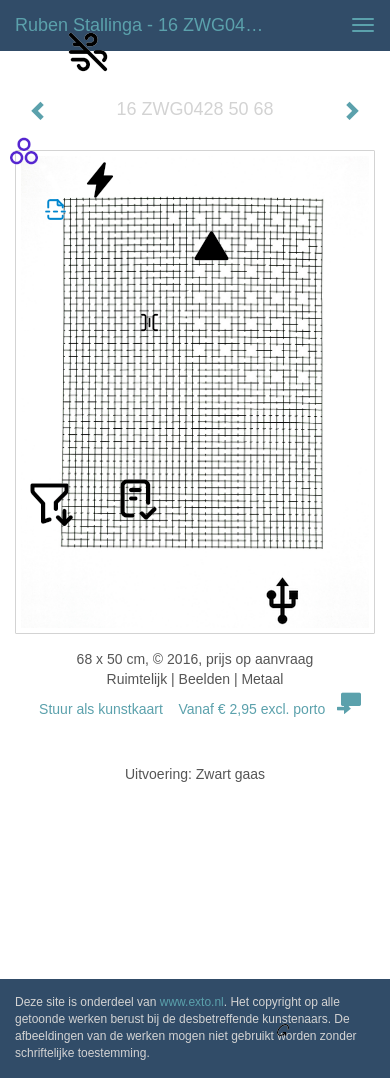  I want to click on vercel platform logo, so click(211, 246).